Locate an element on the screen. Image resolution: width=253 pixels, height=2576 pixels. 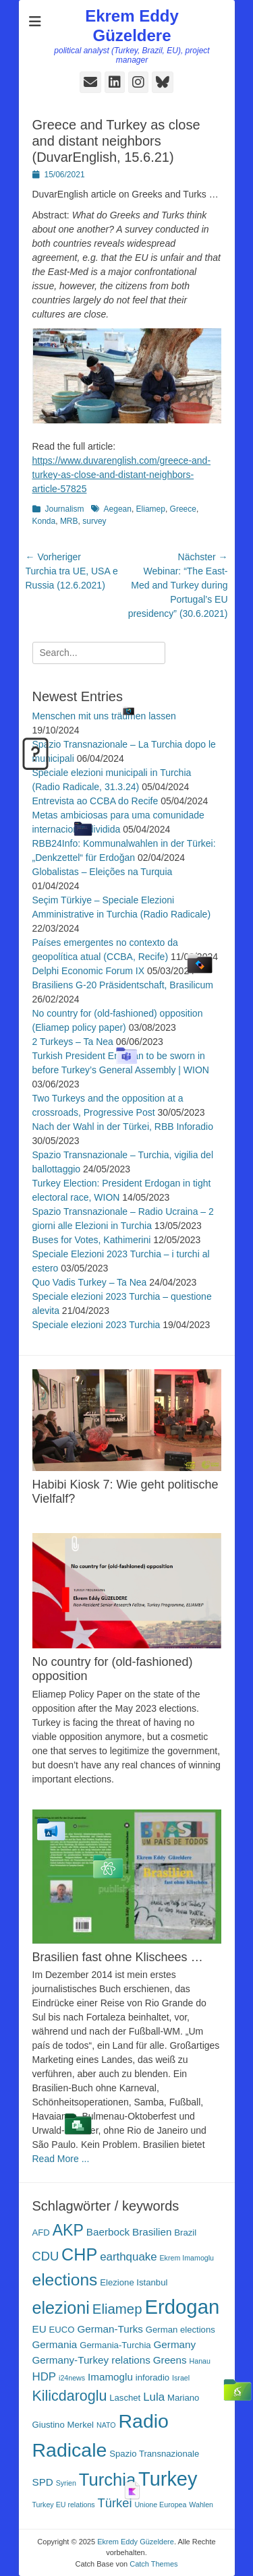
open webstorm project folder is located at coordinates (128, 711).